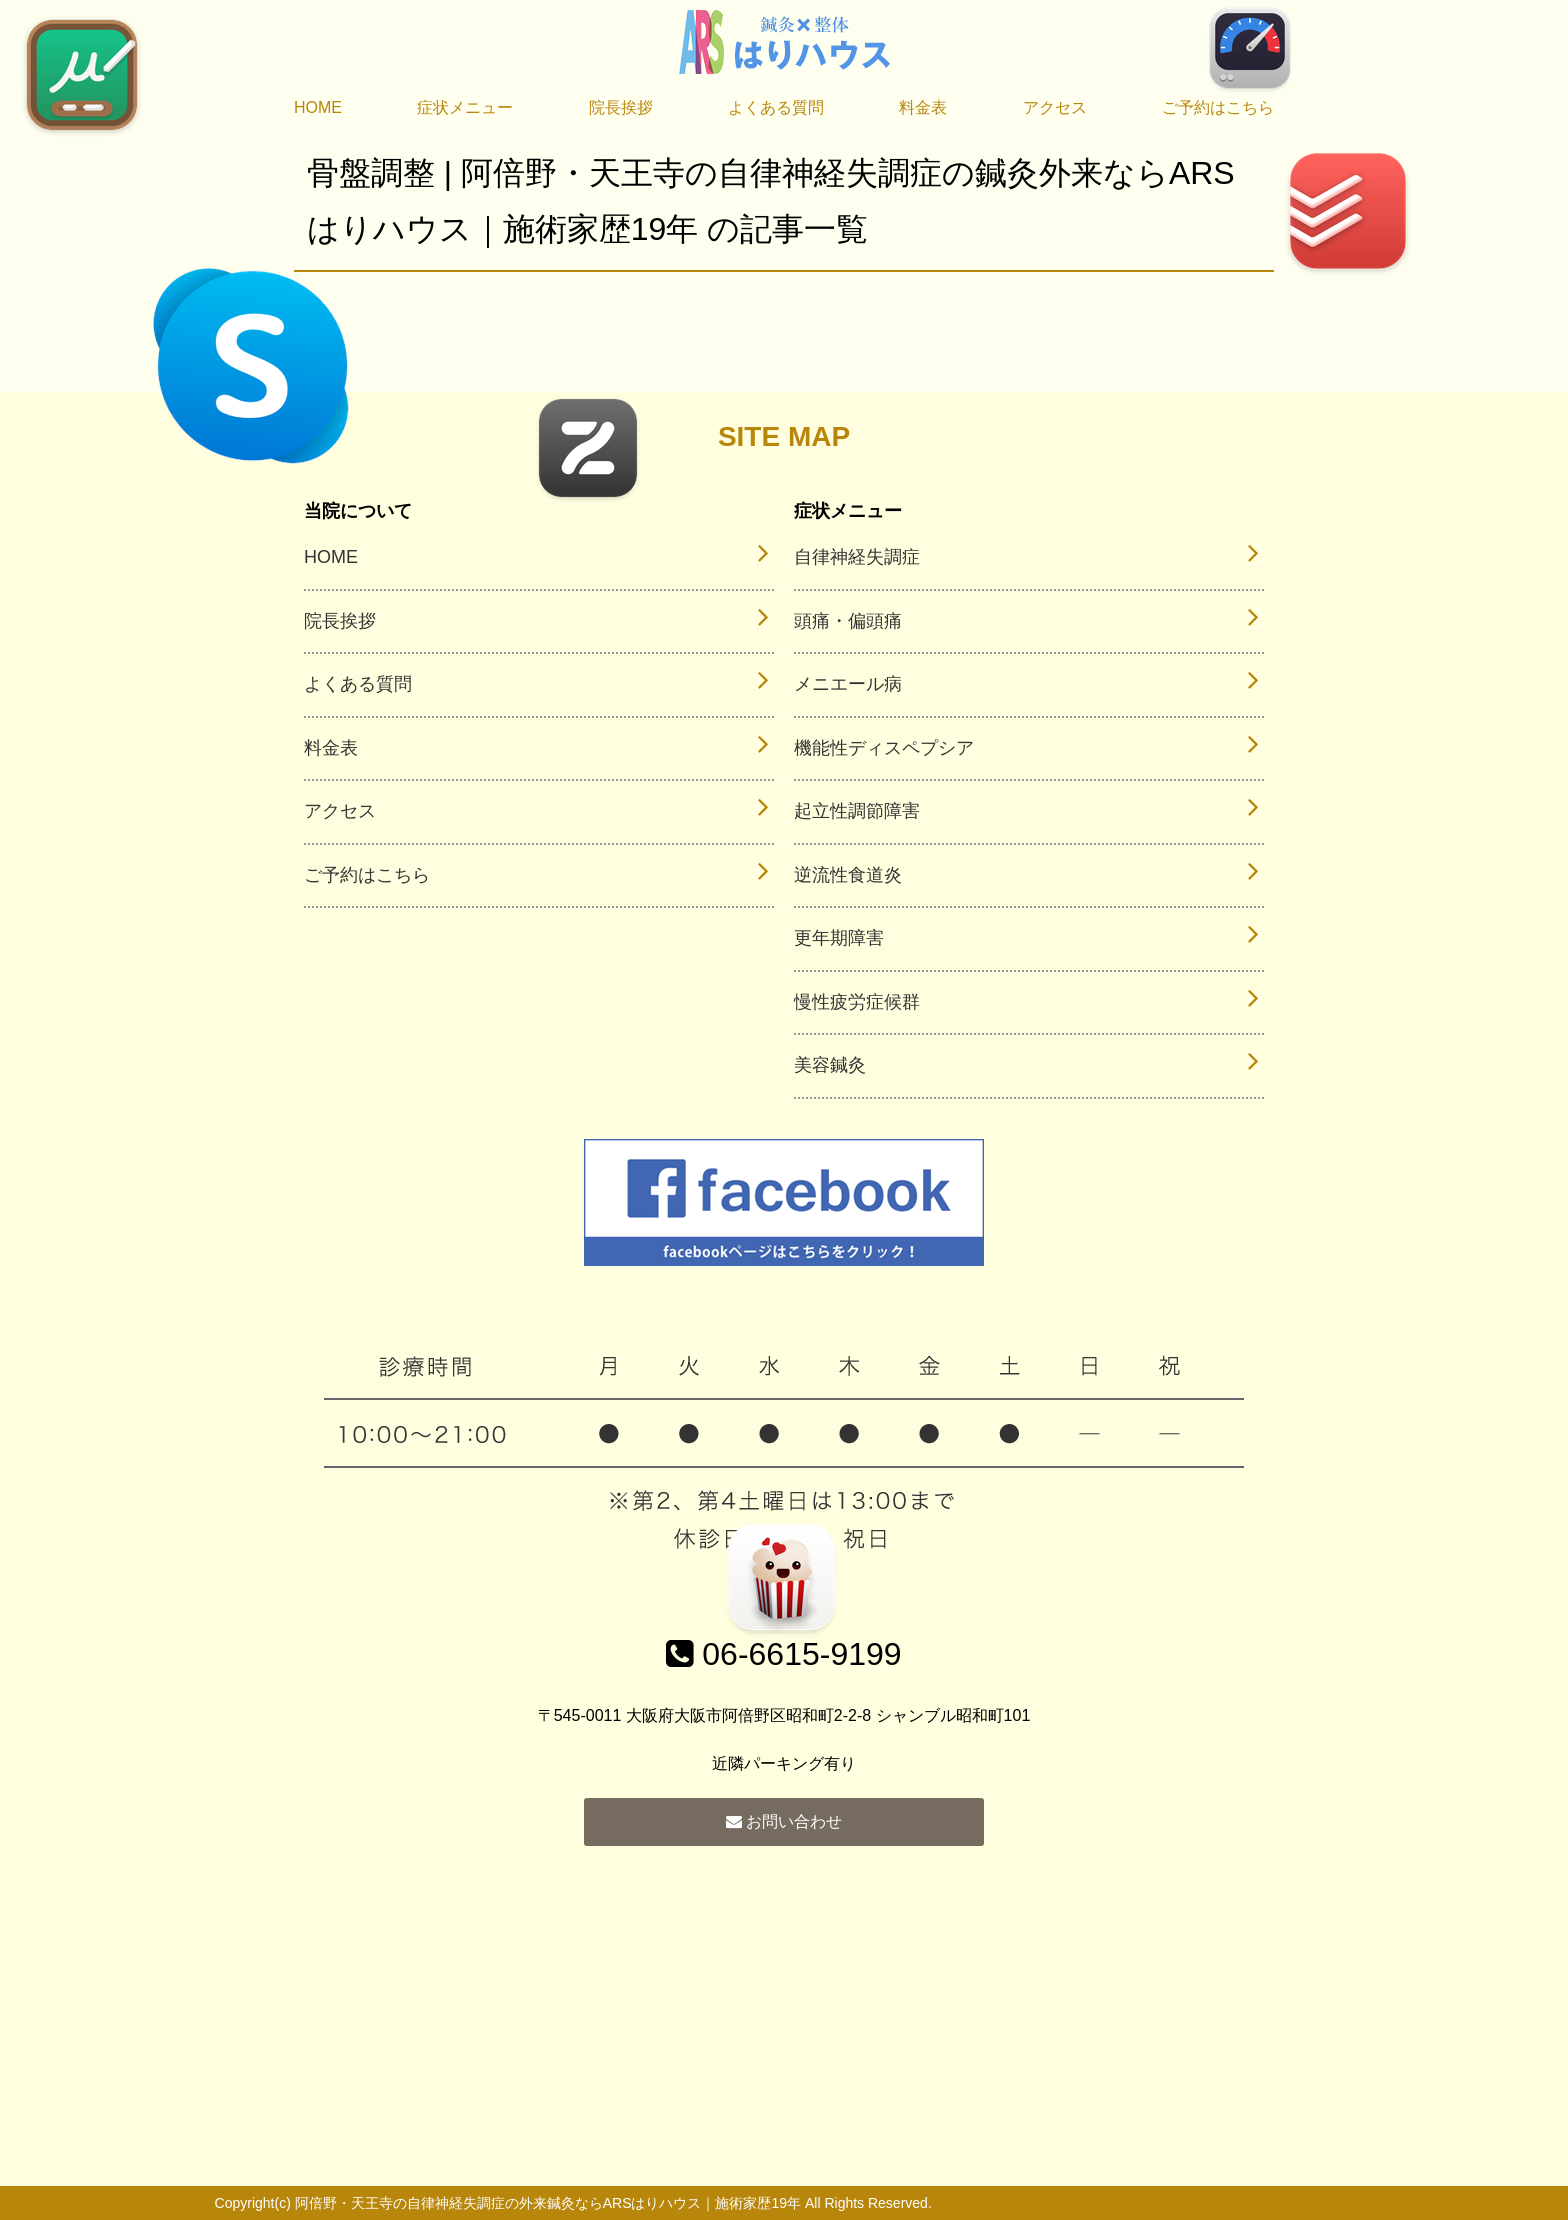  What do you see at coordinates (1348, 211) in the screenshot?
I see `open todoist task management app` at bounding box center [1348, 211].